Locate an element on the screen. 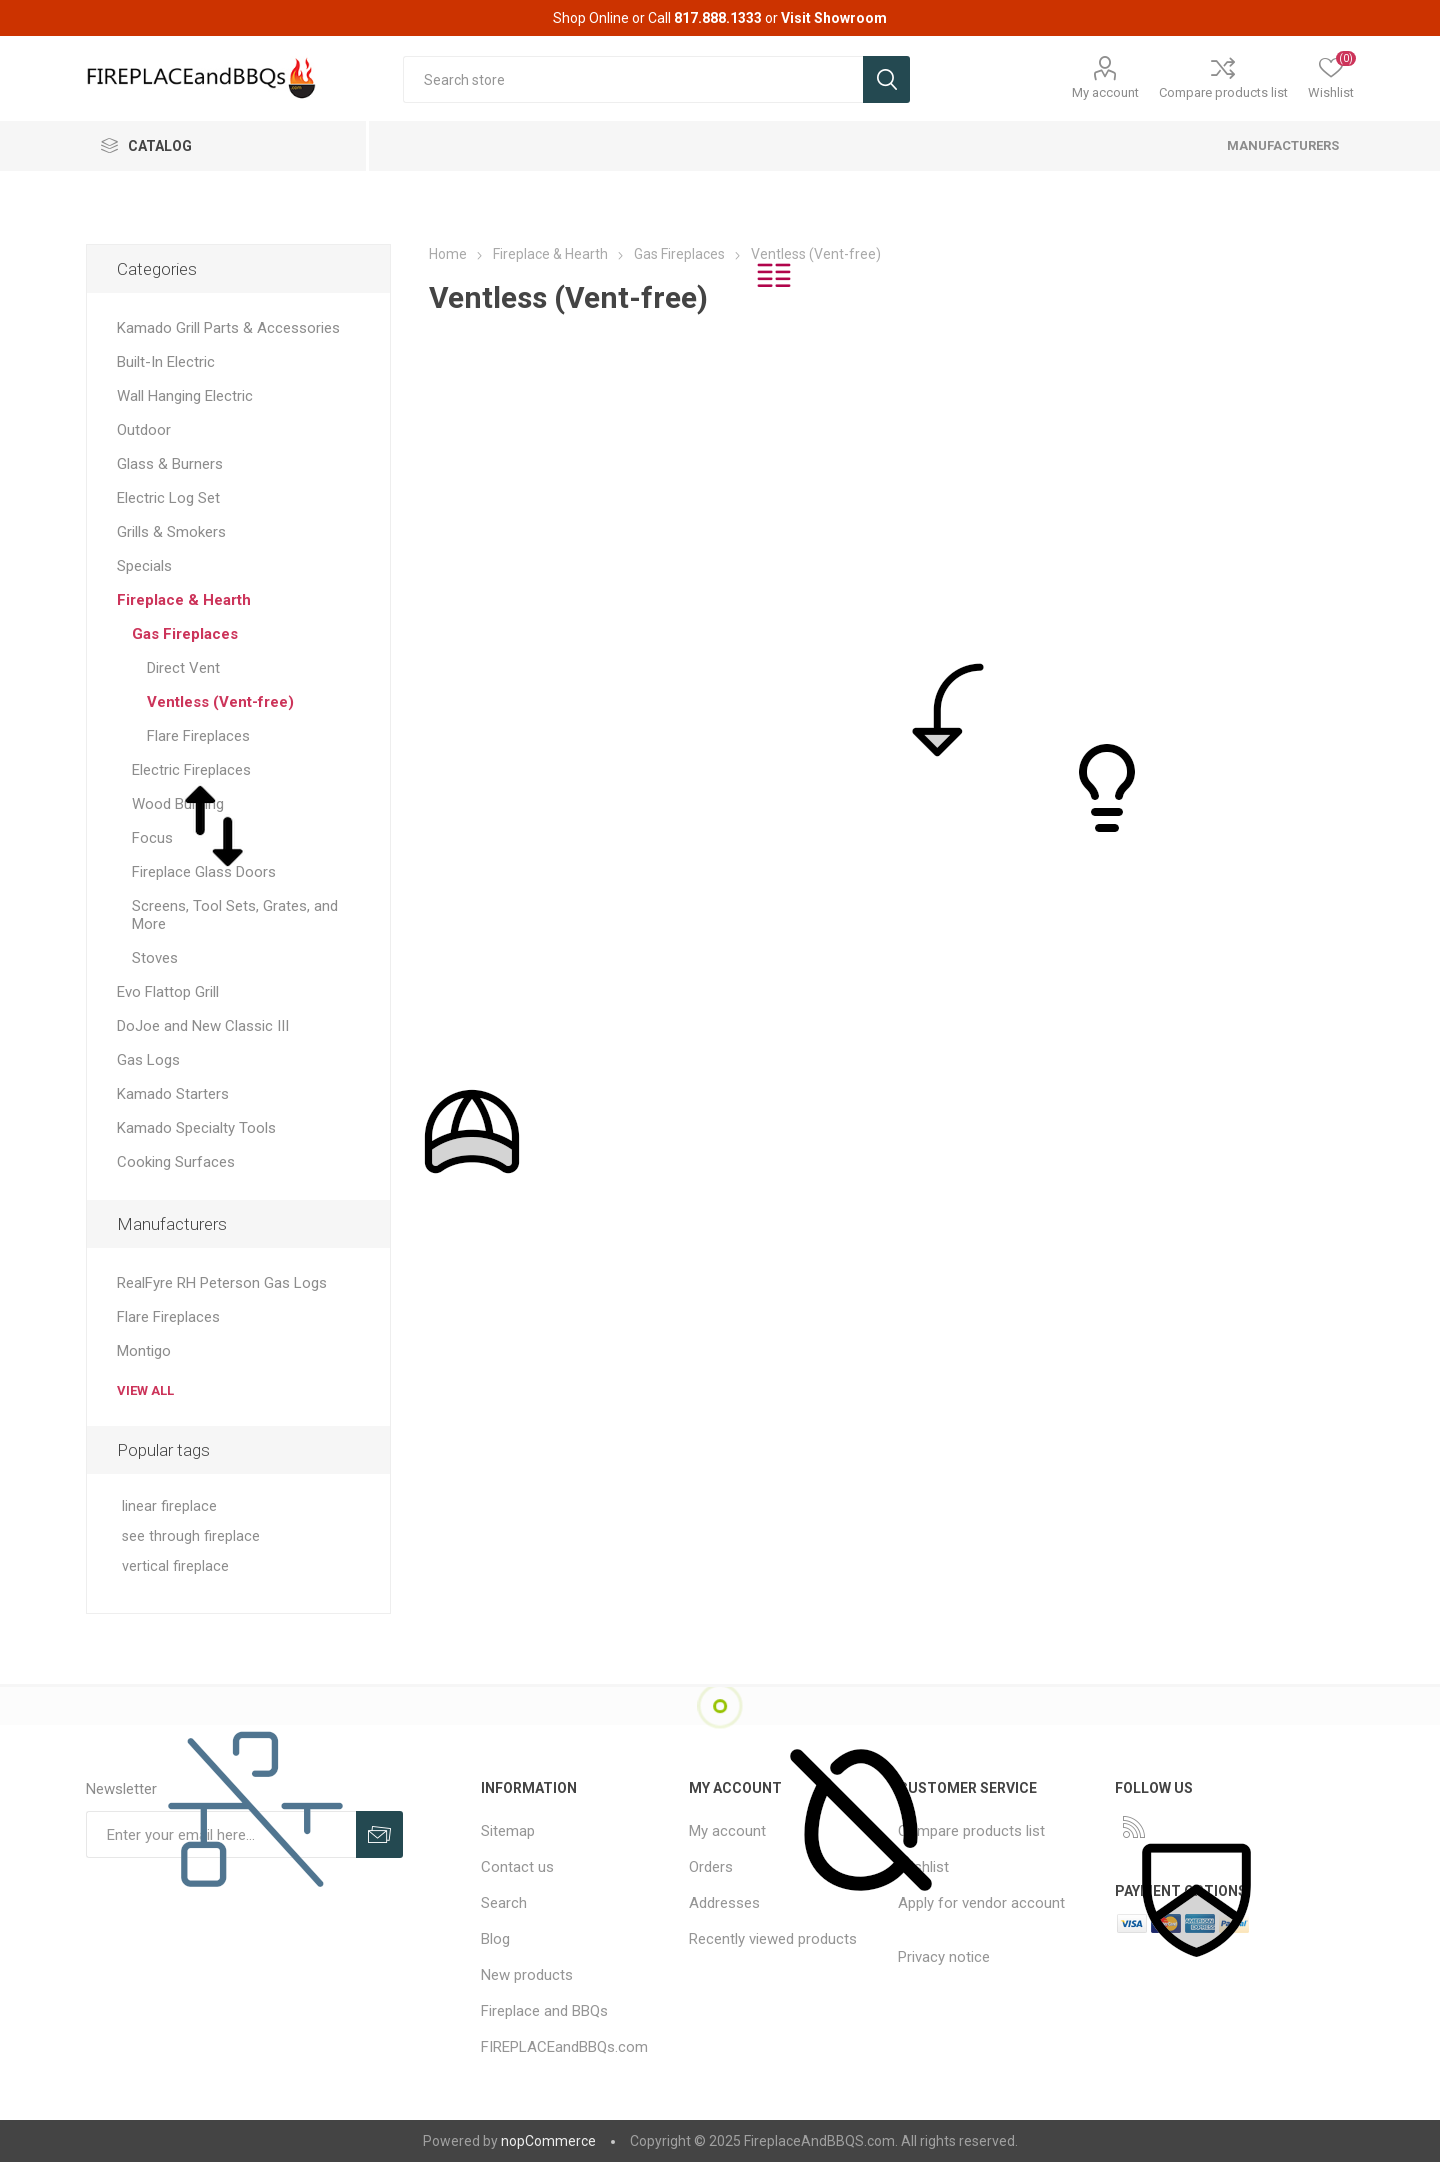 Image resolution: width=1440 pixels, height=2162 pixels. go back and down in navigation is located at coordinates (948, 710).